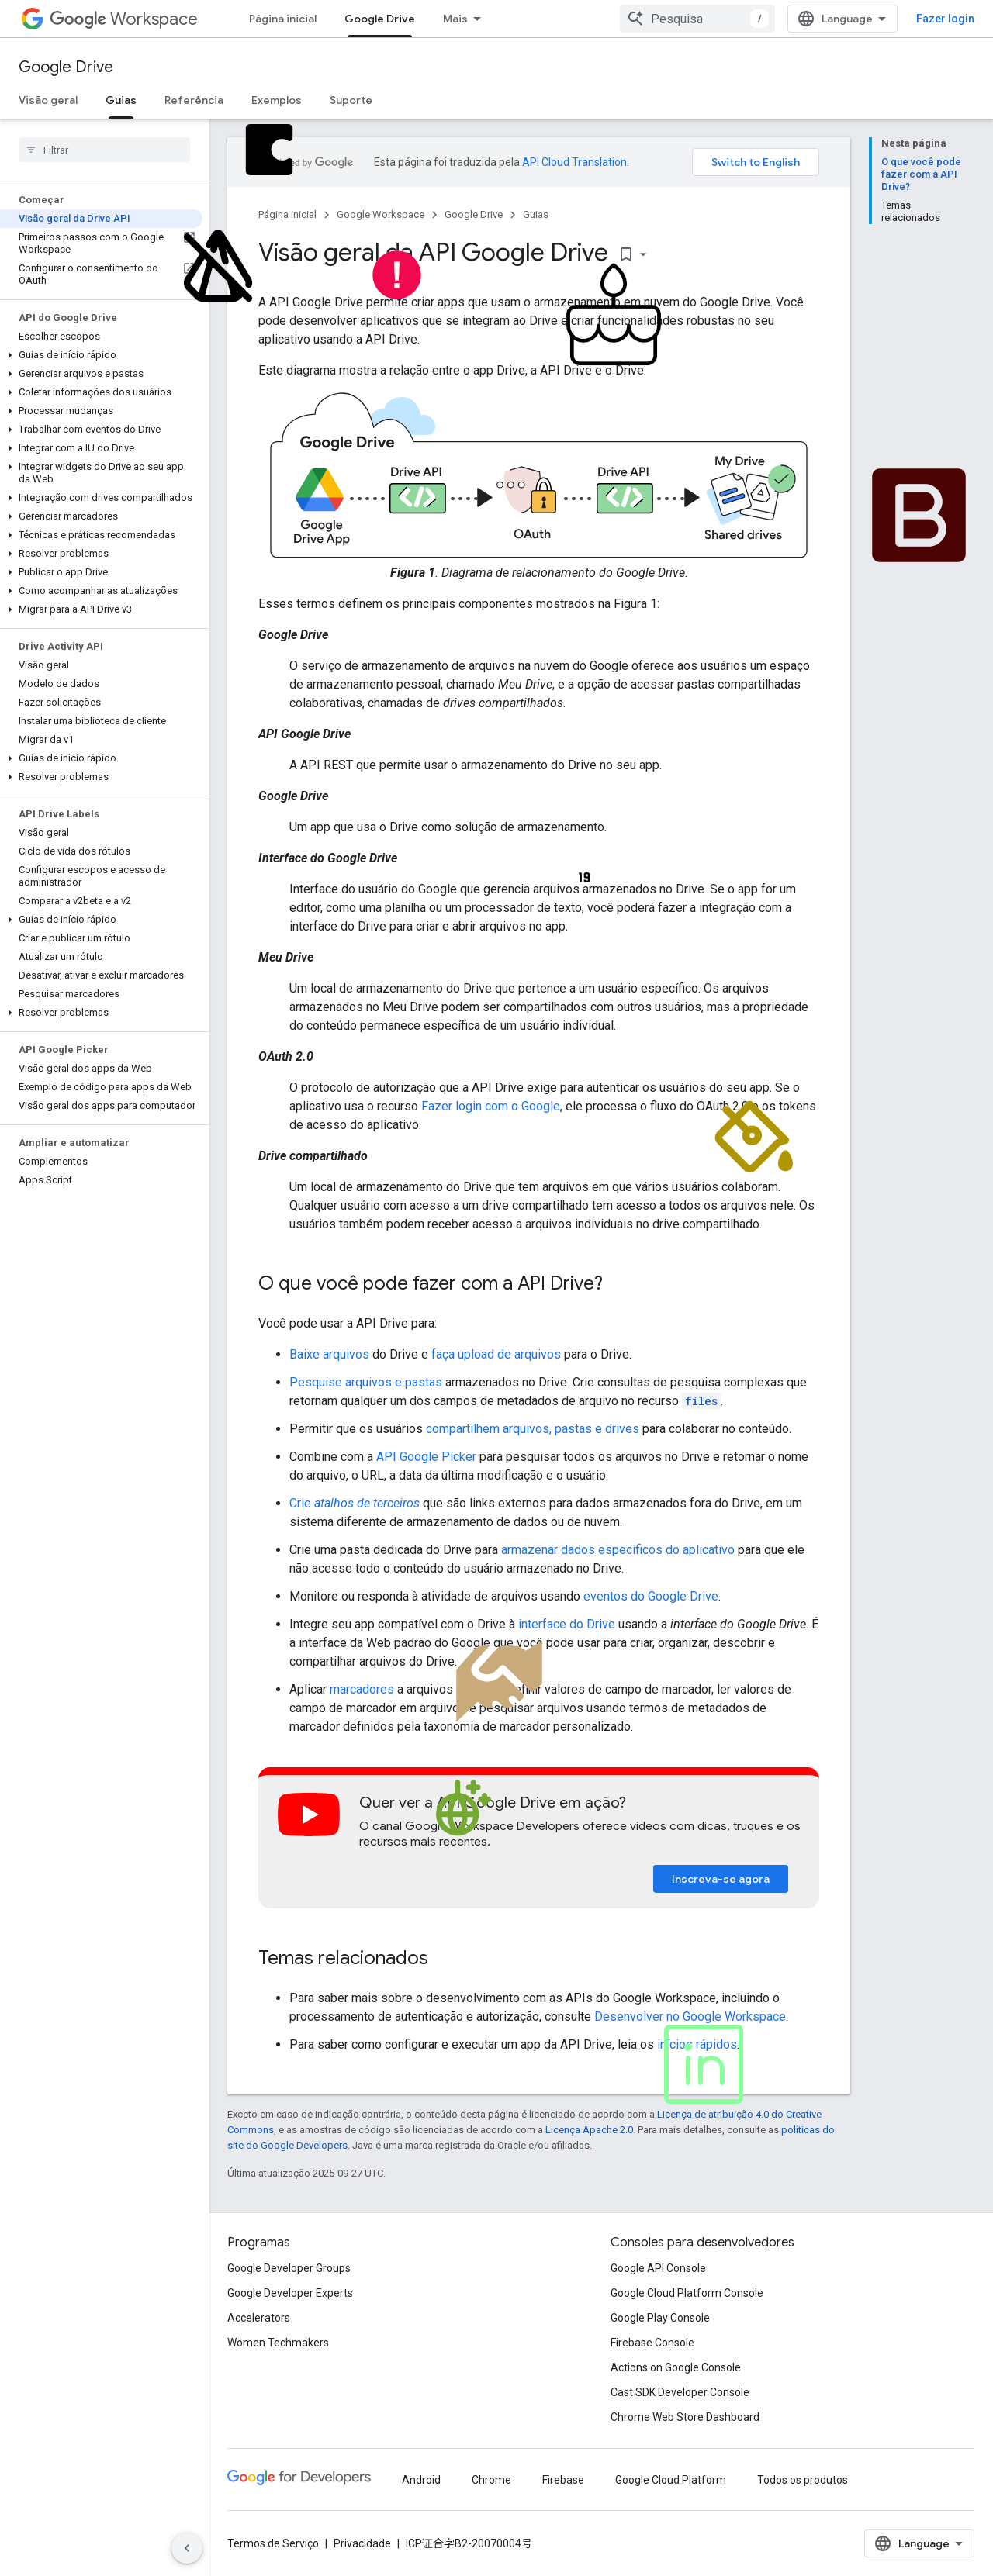  What do you see at coordinates (704, 2064) in the screenshot?
I see `open LinkedIn profile or app` at bounding box center [704, 2064].